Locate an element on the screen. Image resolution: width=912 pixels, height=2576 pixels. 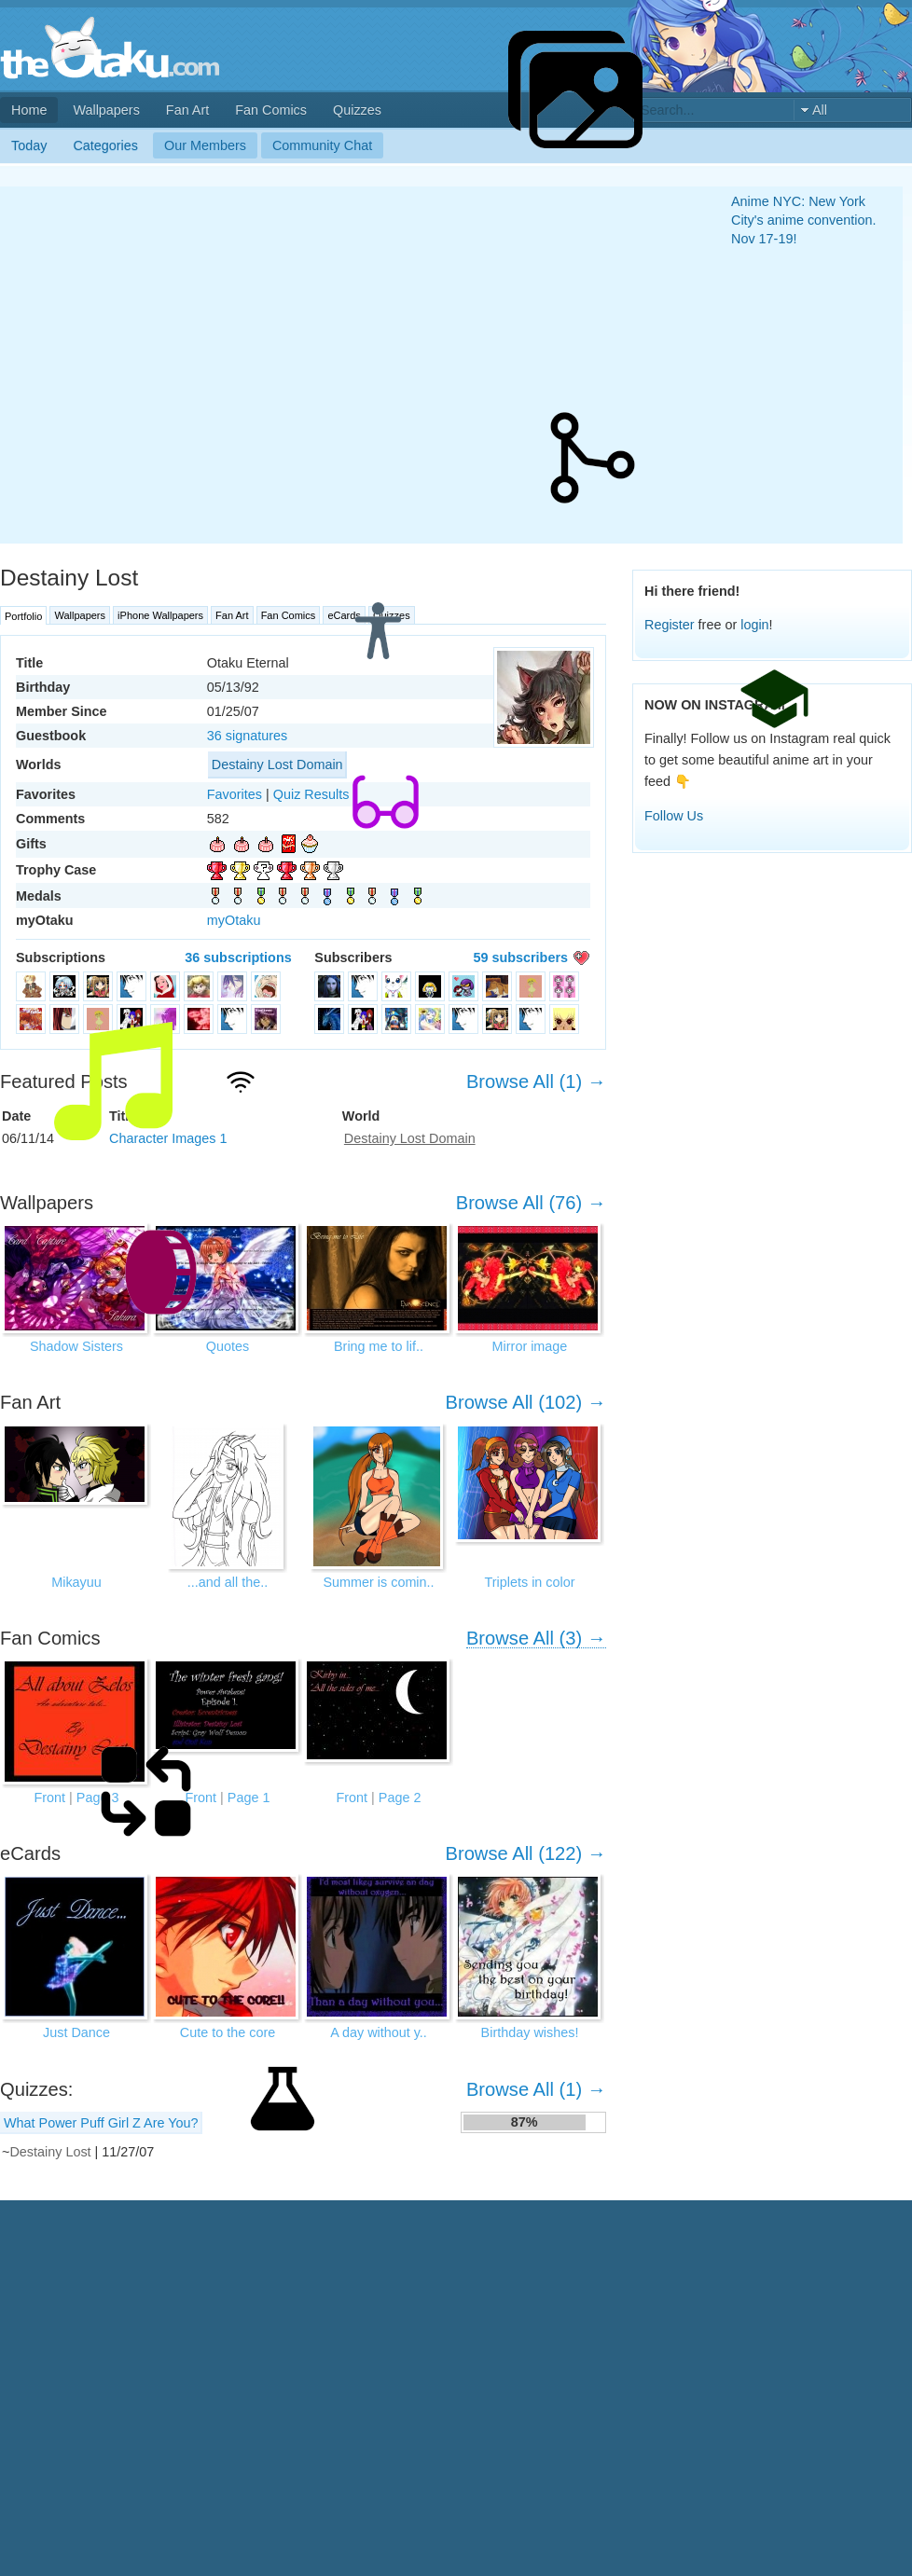
indicates active wireless network connection is located at coordinates (241, 1081).